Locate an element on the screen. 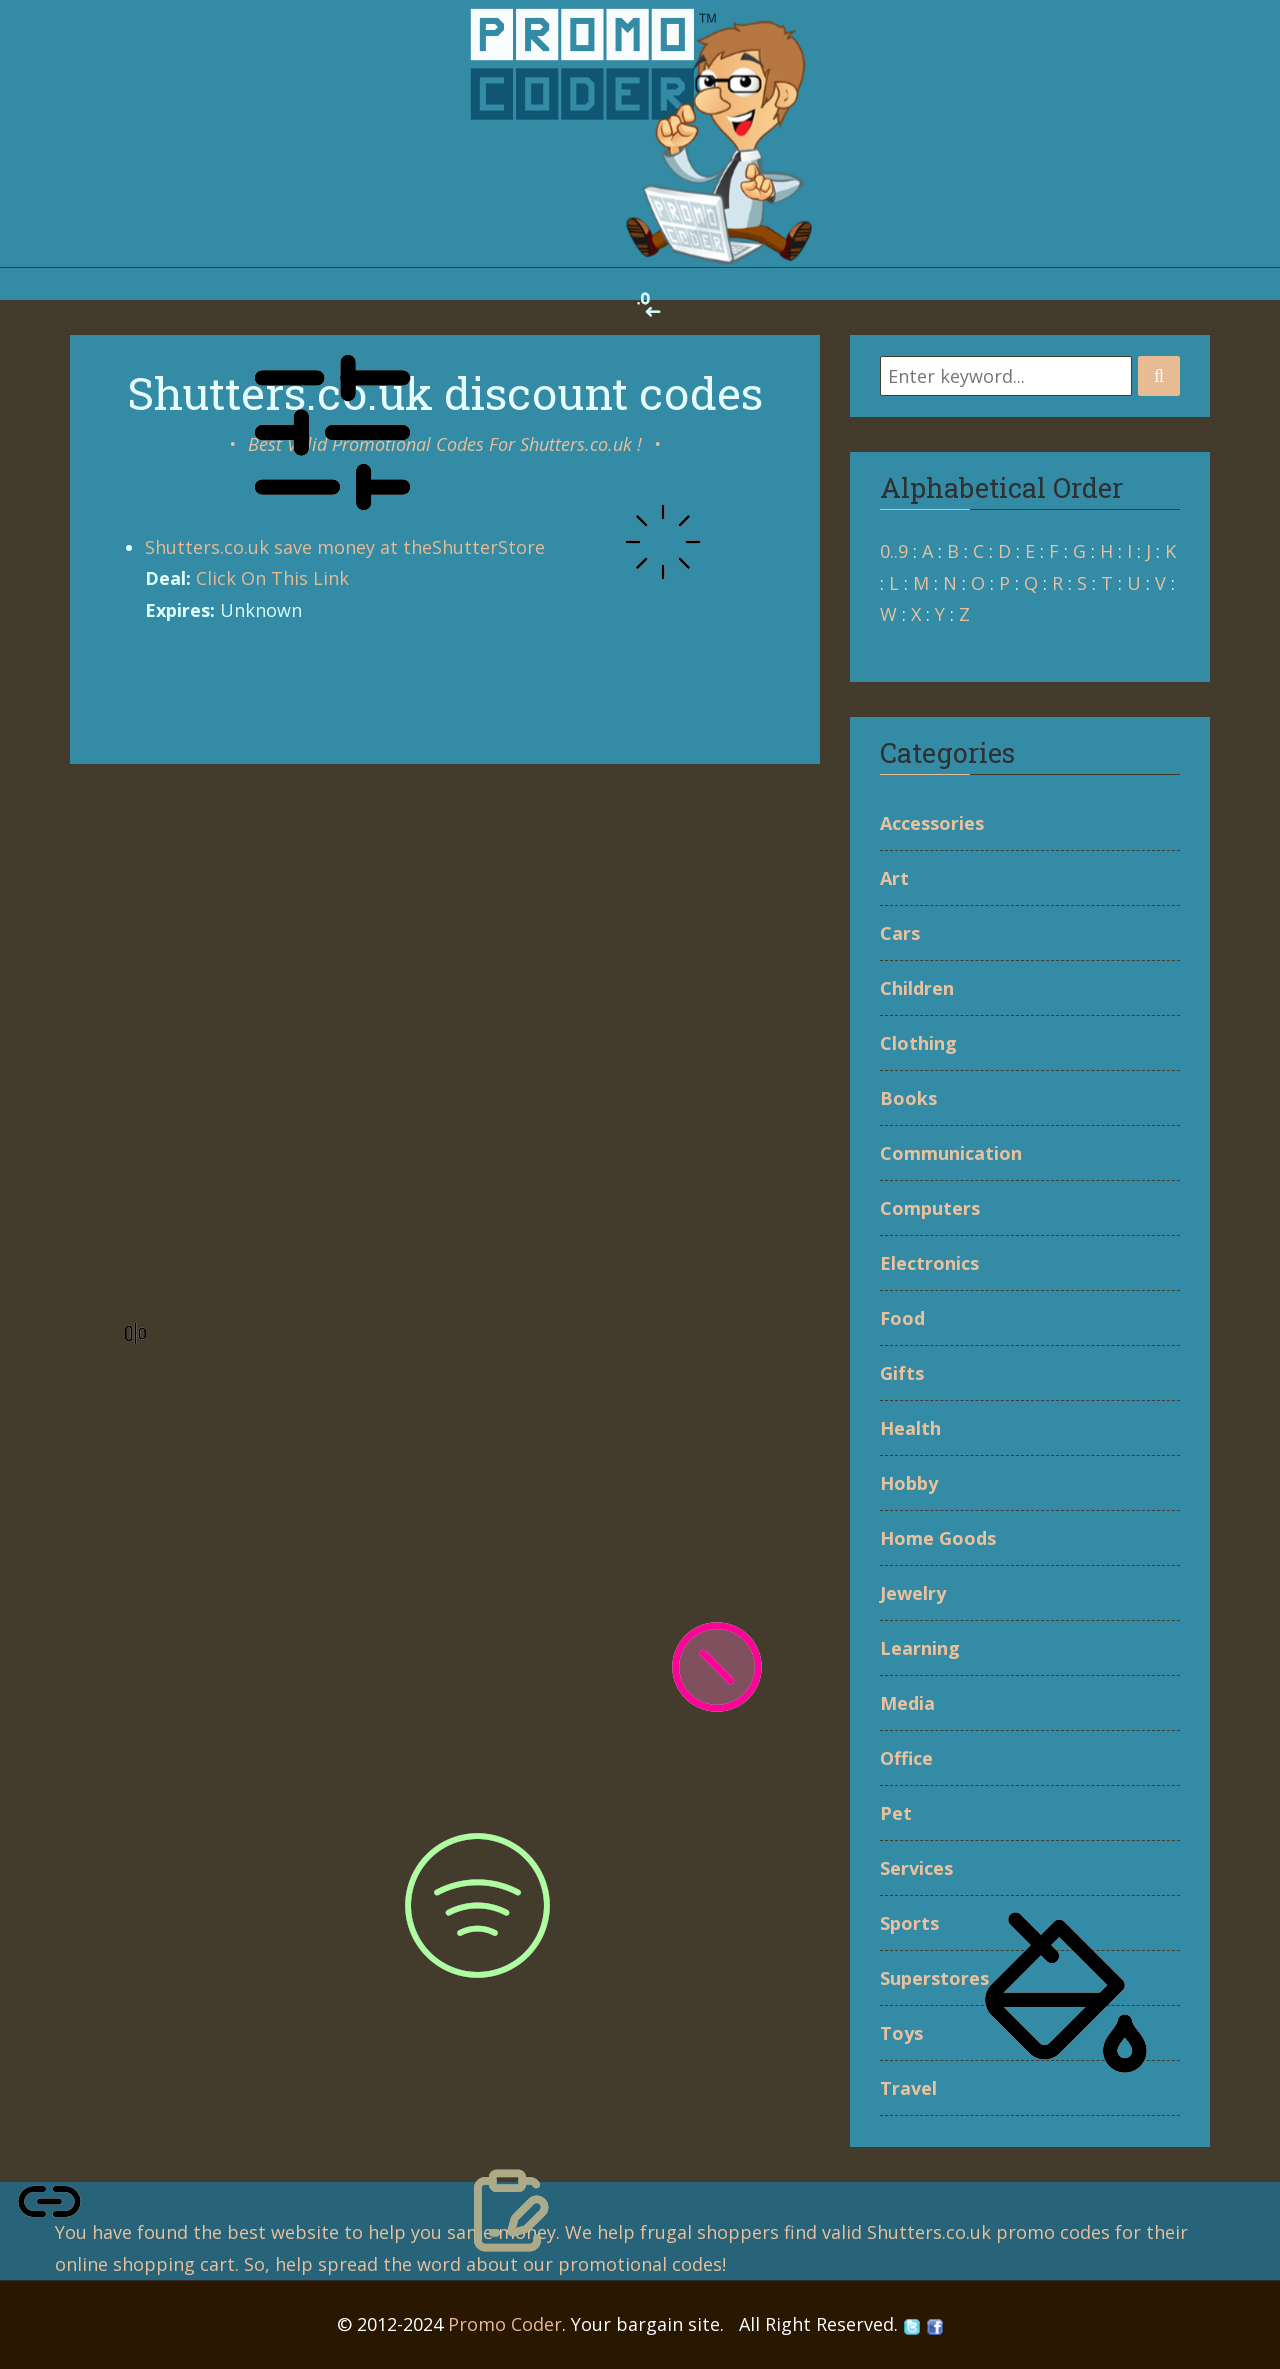  fill an area with color is located at coordinates (1066, 1992).